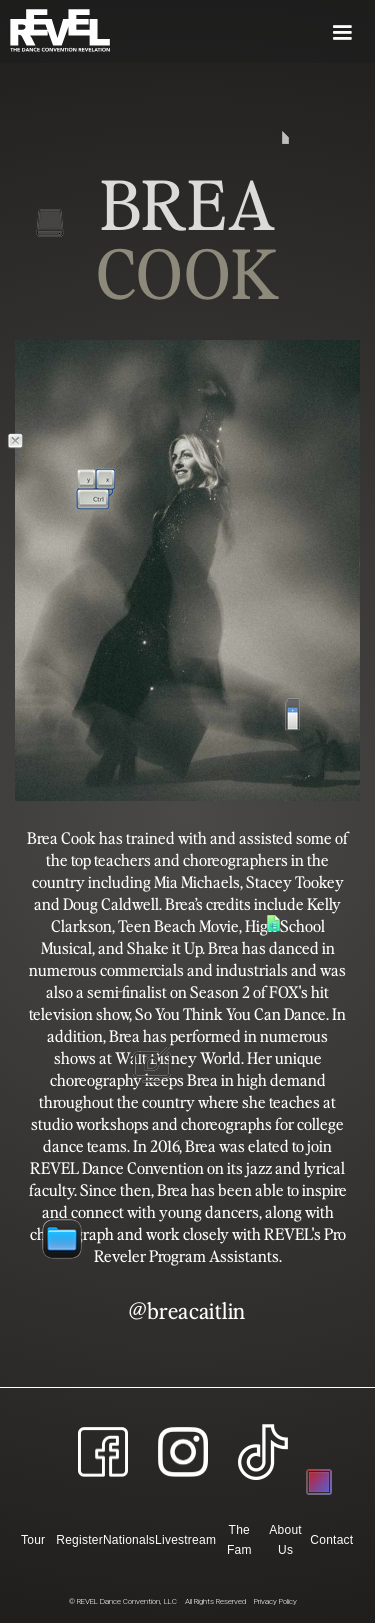  Describe the element at coordinates (292, 714) in the screenshot. I see `access memory stick or removable storage` at that location.